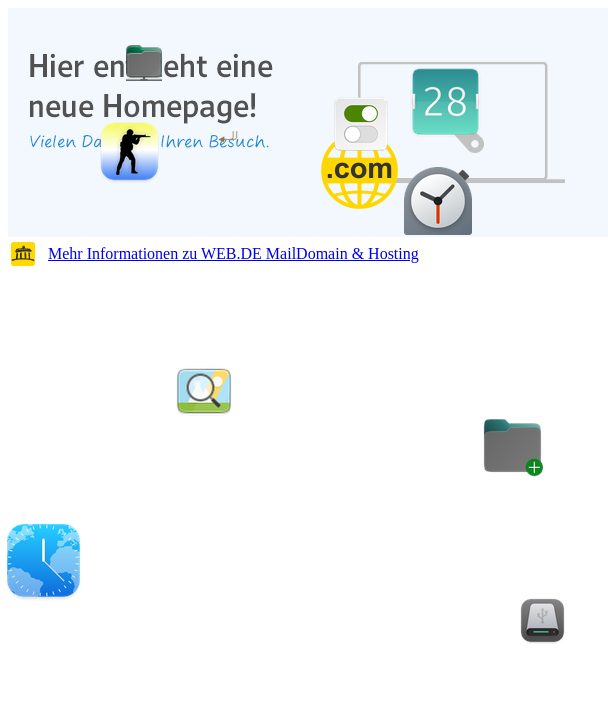  What do you see at coordinates (512, 445) in the screenshot?
I see `create a new folder` at bounding box center [512, 445].